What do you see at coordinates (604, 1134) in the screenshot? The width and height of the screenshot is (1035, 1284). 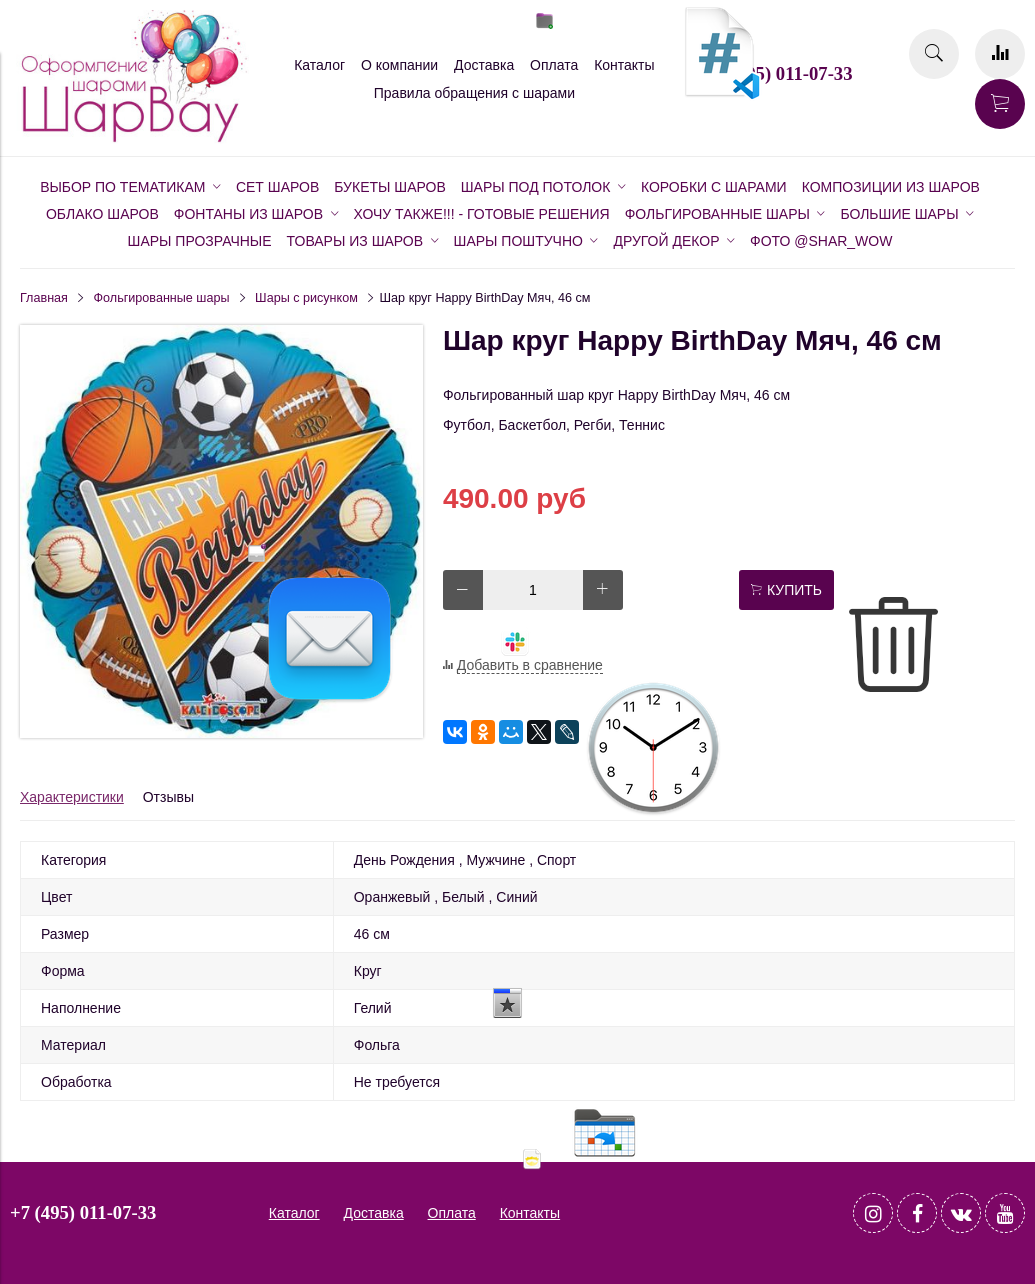 I see `open folder containing scheduled items` at bounding box center [604, 1134].